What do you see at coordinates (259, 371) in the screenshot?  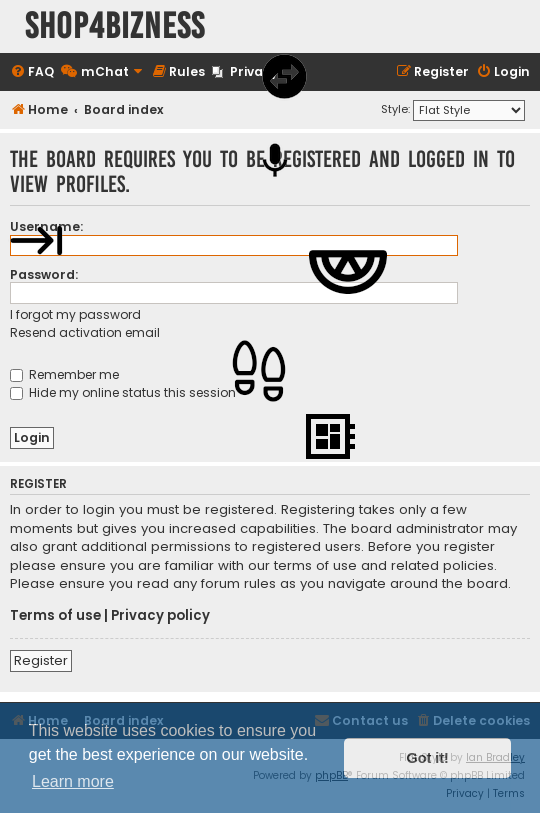 I see `view walking directions or pedestrian route` at bounding box center [259, 371].